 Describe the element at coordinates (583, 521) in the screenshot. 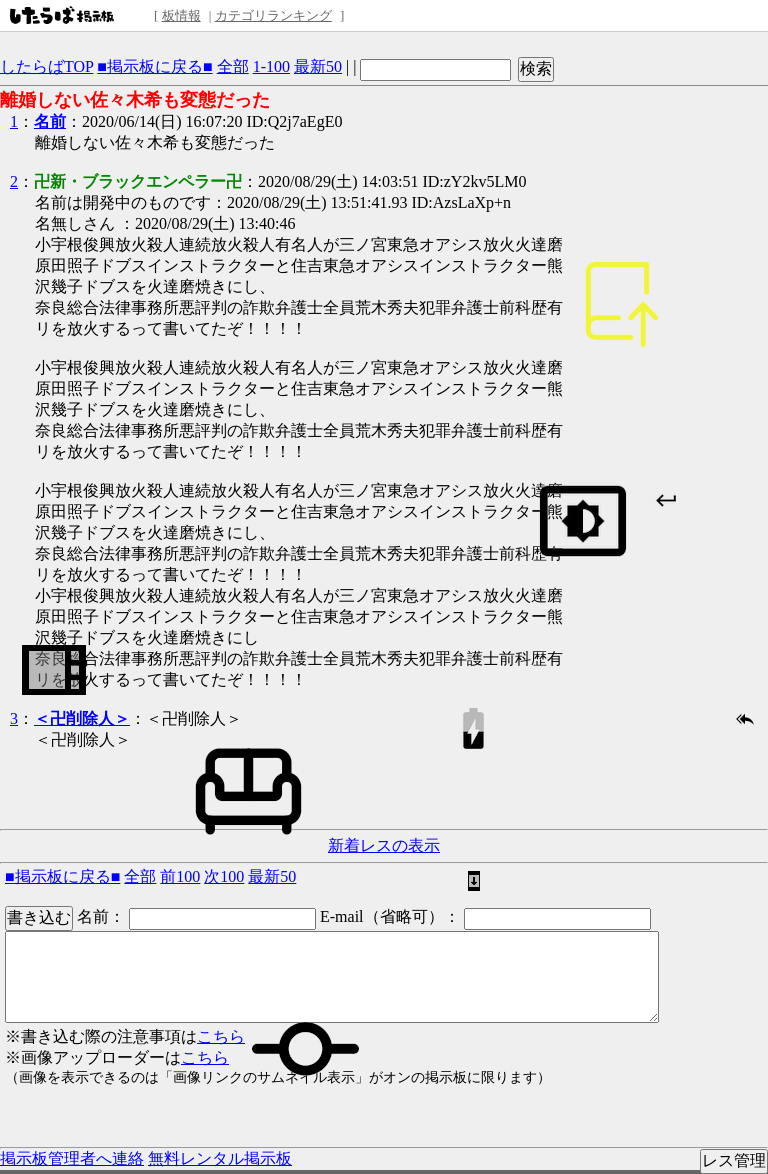

I see `adjust display brightness settings` at that location.